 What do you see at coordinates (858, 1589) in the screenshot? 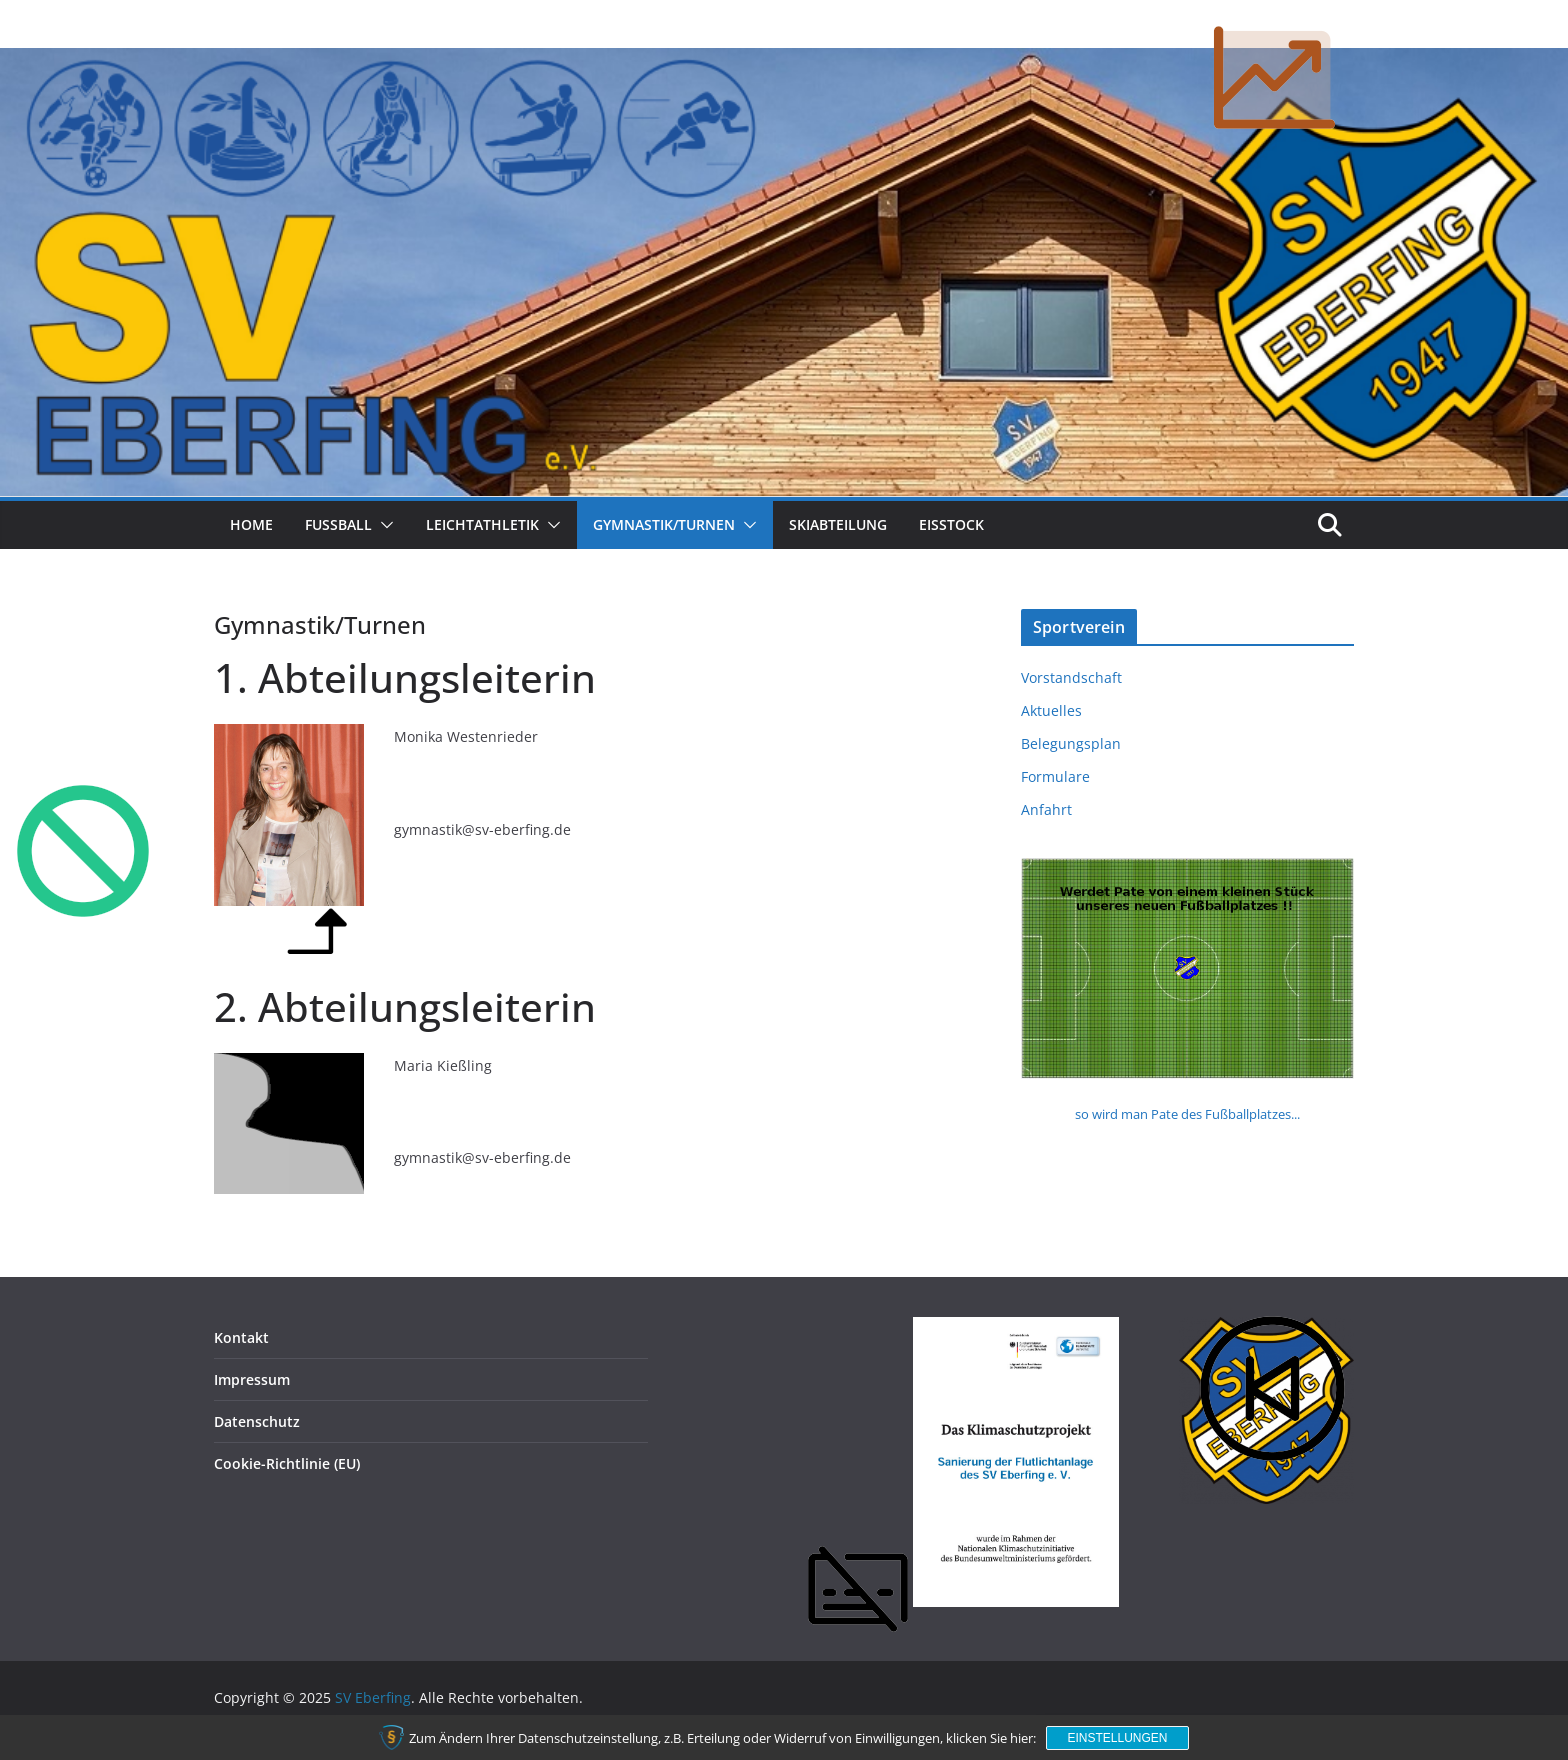
I see `disable subtitles or closed captions` at bounding box center [858, 1589].